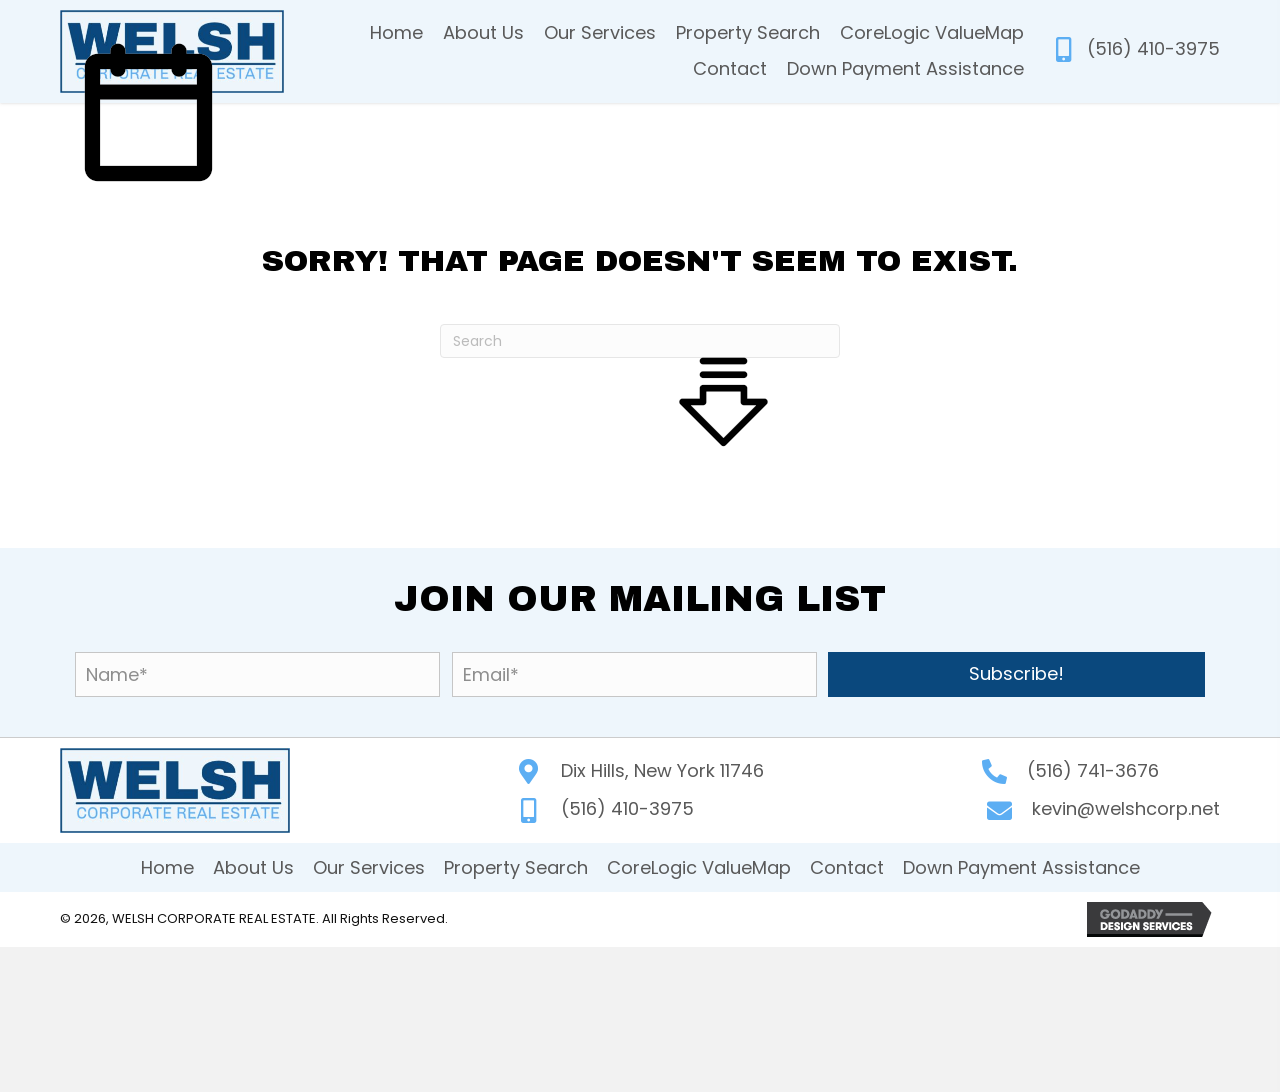 This screenshot has height=1092, width=1280. What do you see at coordinates (148, 117) in the screenshot?
I see `open calendar view` at bounding box center [148, 117].